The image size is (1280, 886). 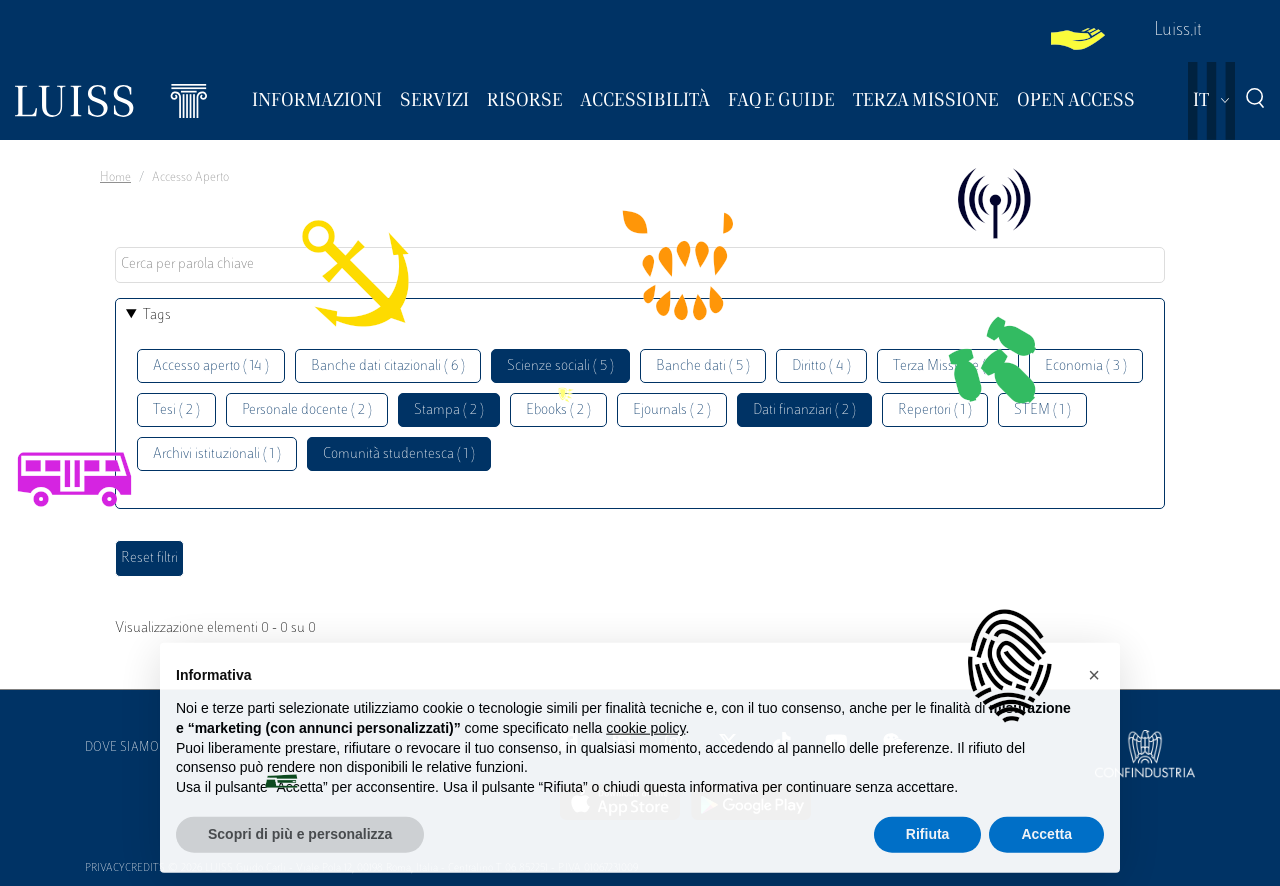 What do you see at coordinates (356, 273) in the screenshot?
I see `navigate to maritime or nautical settings` at bounding box center [356, 273].